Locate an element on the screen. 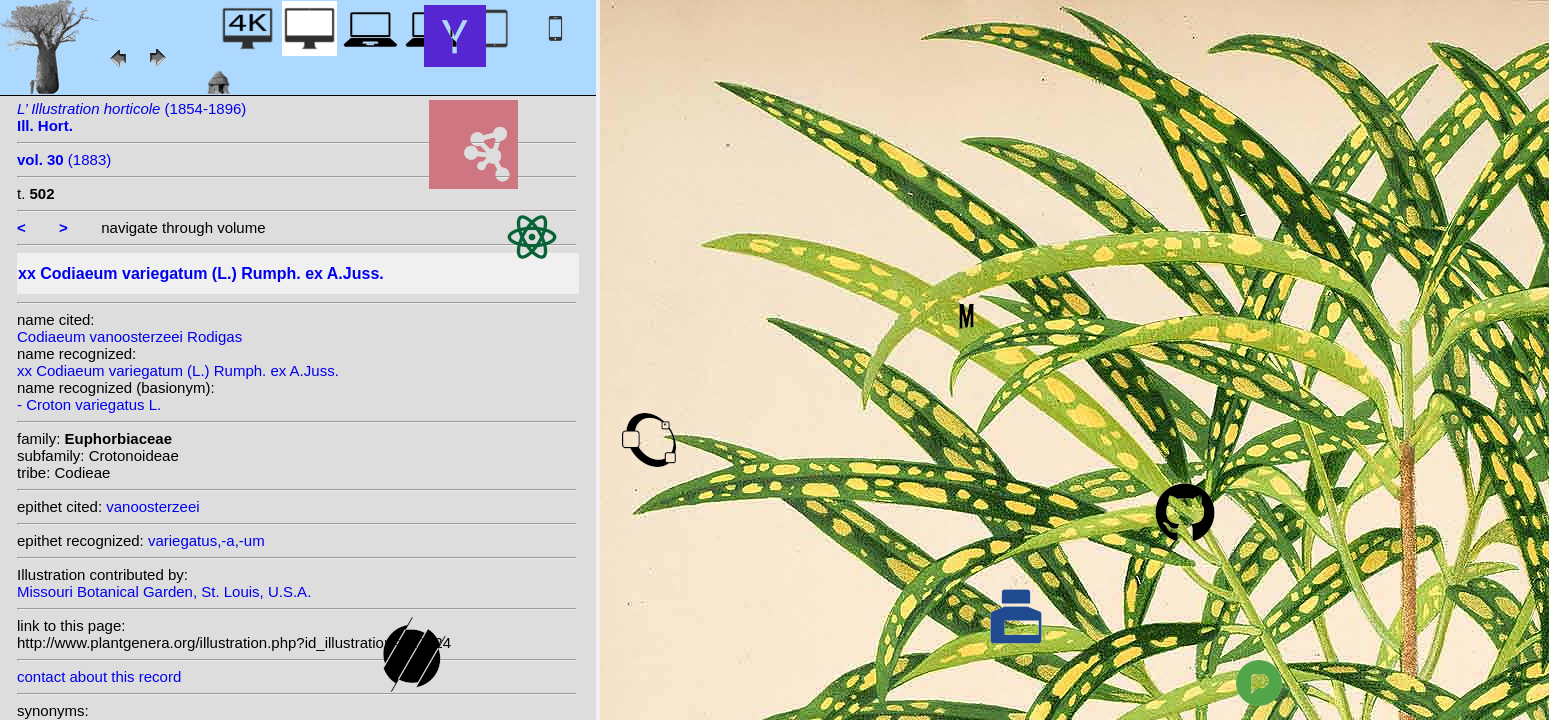  visit Y Combinator website is located at coordinates (455, 36).